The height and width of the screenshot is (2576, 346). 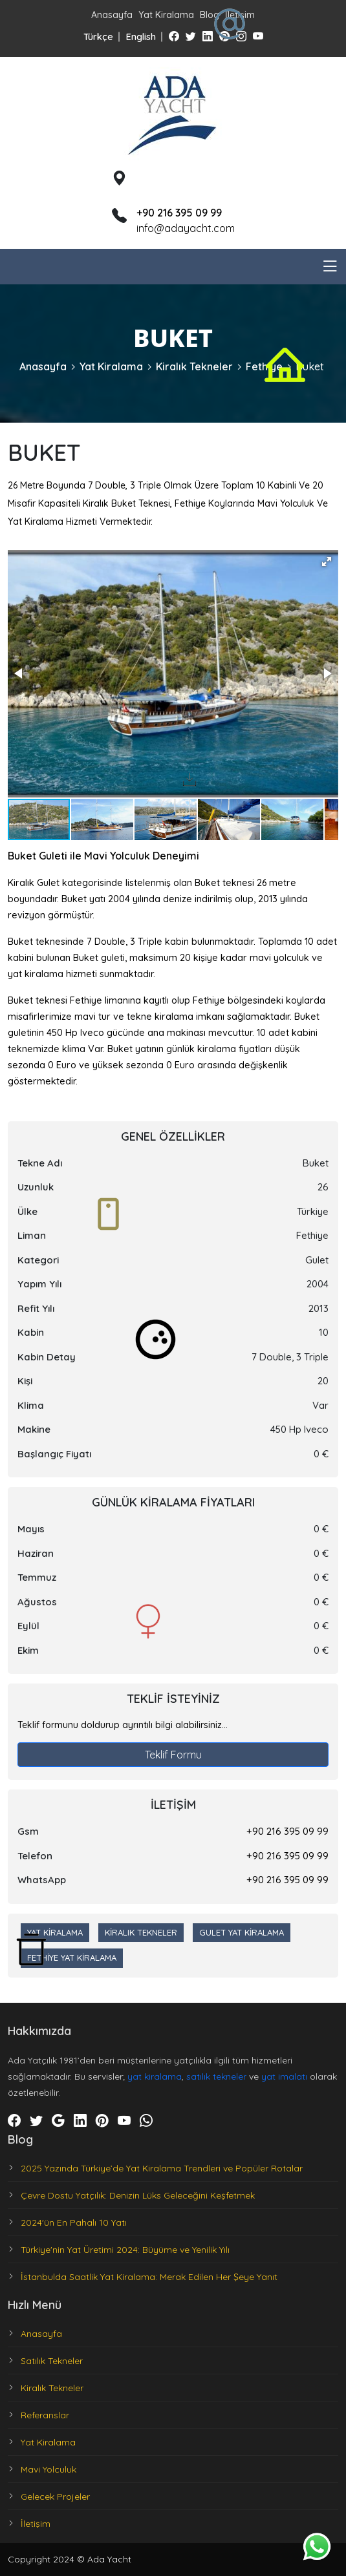 What do you see at coordinates (285, 365) in the screenshot?
I see `navigate to home screen` at bounding box center [285, 365].